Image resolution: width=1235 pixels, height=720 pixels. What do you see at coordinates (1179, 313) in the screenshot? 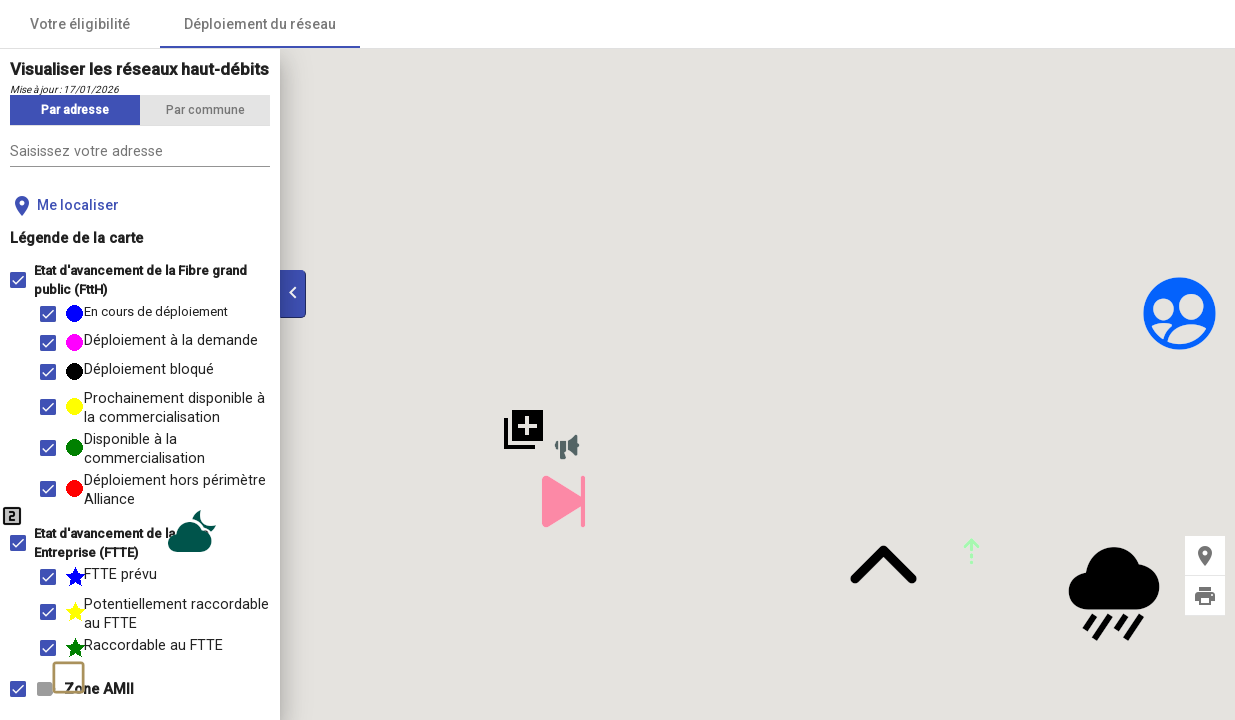
I see `view group or team members` at bounding box center [1179, 313].